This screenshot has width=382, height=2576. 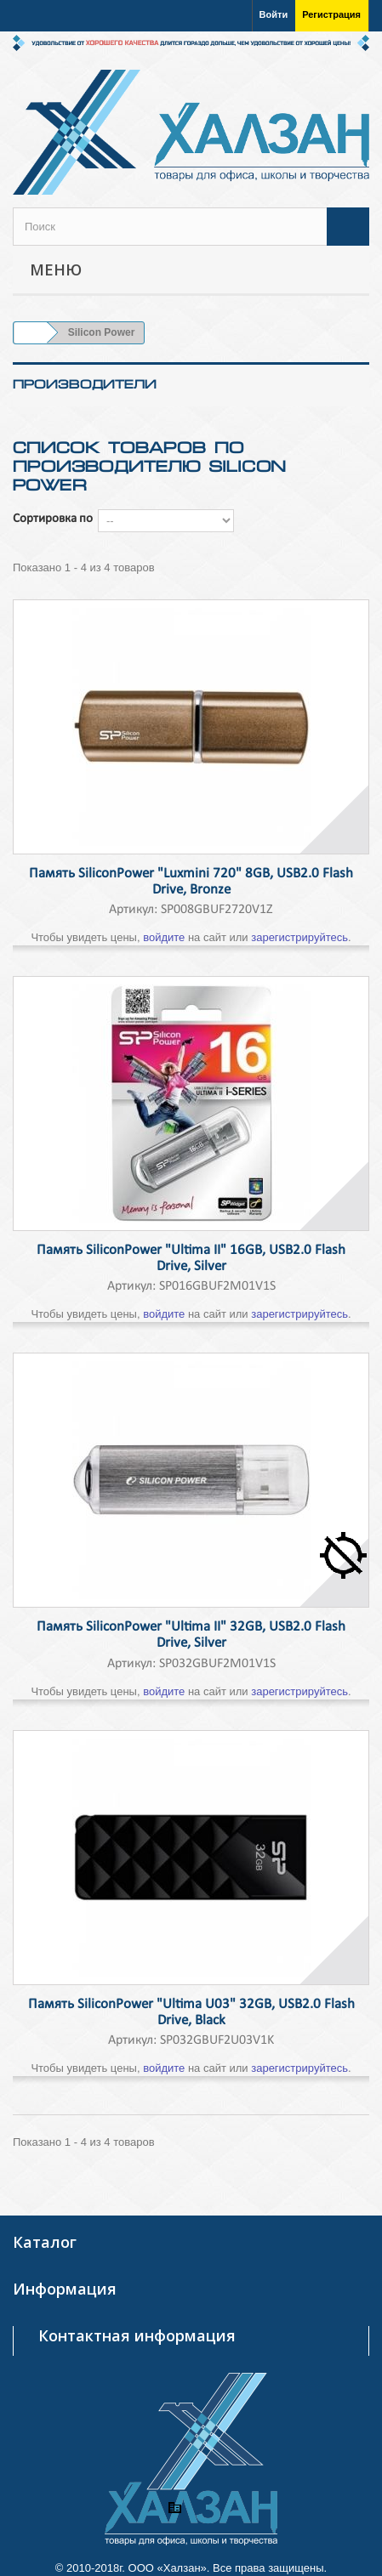 I want to click on view organization or company settings, so click(x=174, y=2507).